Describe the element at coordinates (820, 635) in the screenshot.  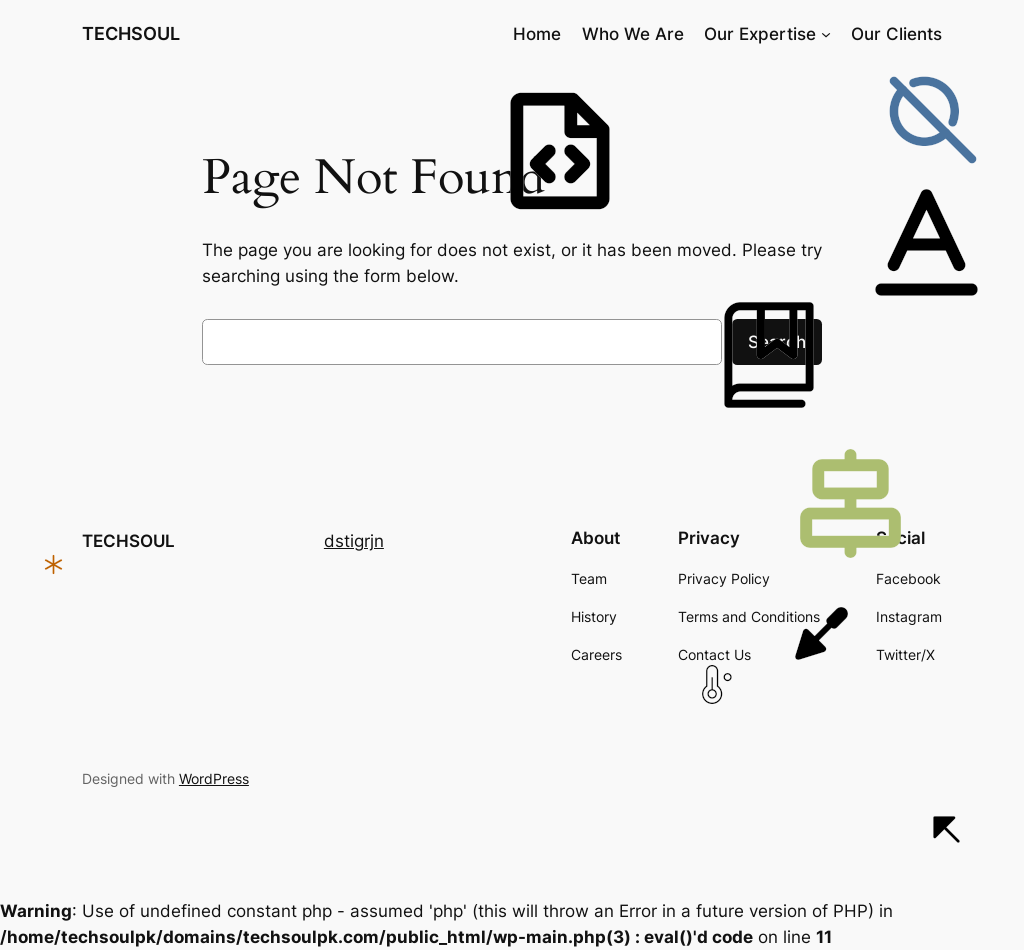
I see `access gardening or landscaping tools` at that location.